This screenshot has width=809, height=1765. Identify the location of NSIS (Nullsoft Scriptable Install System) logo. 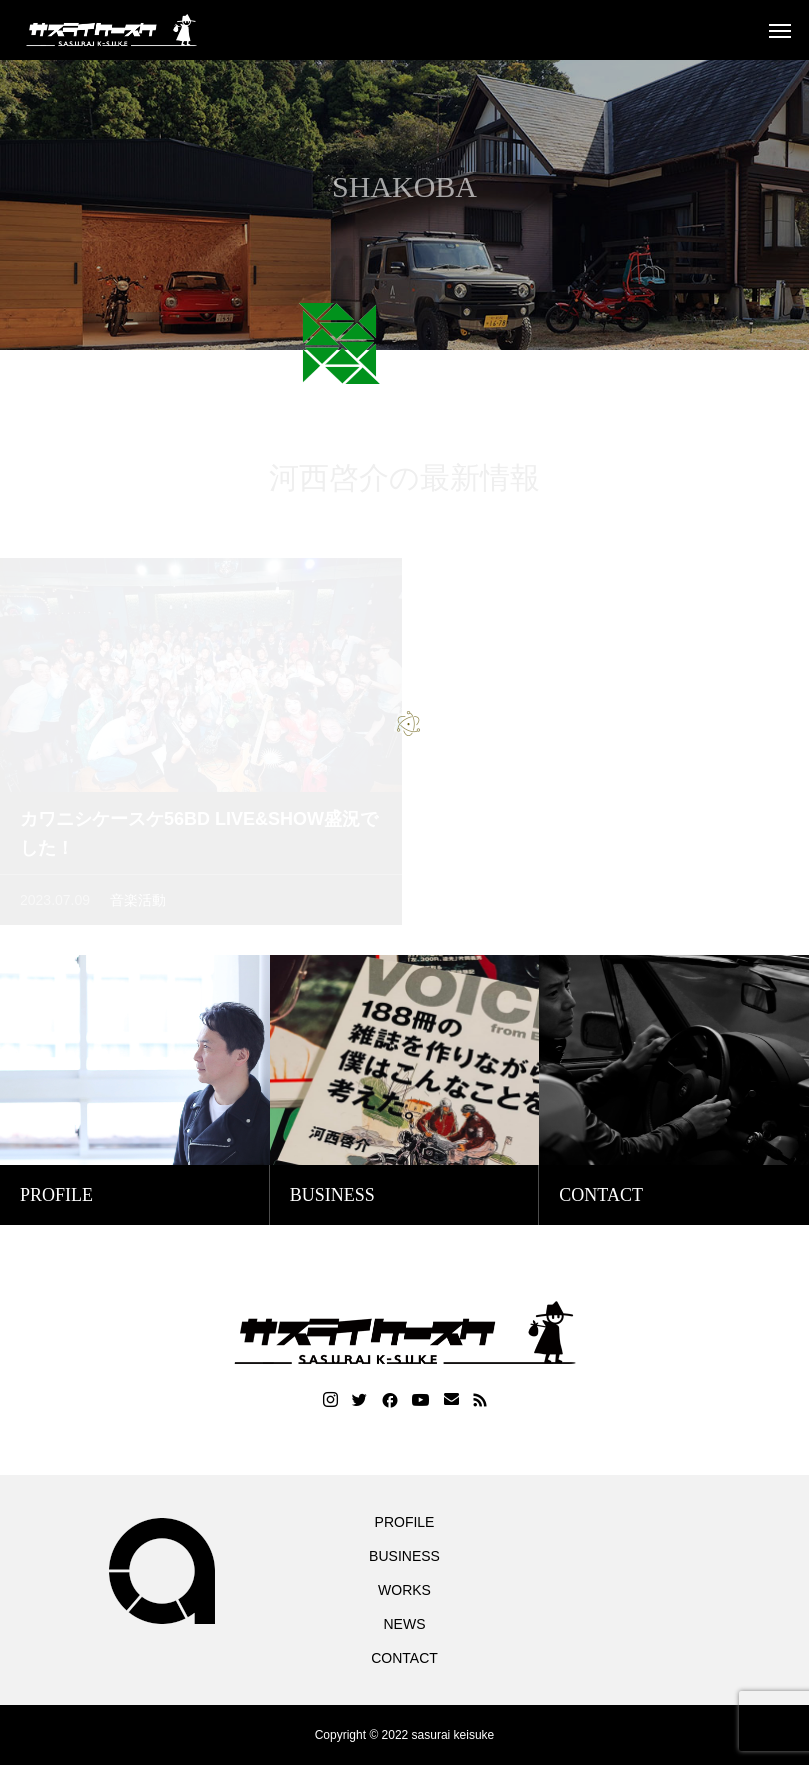
(339, 343).